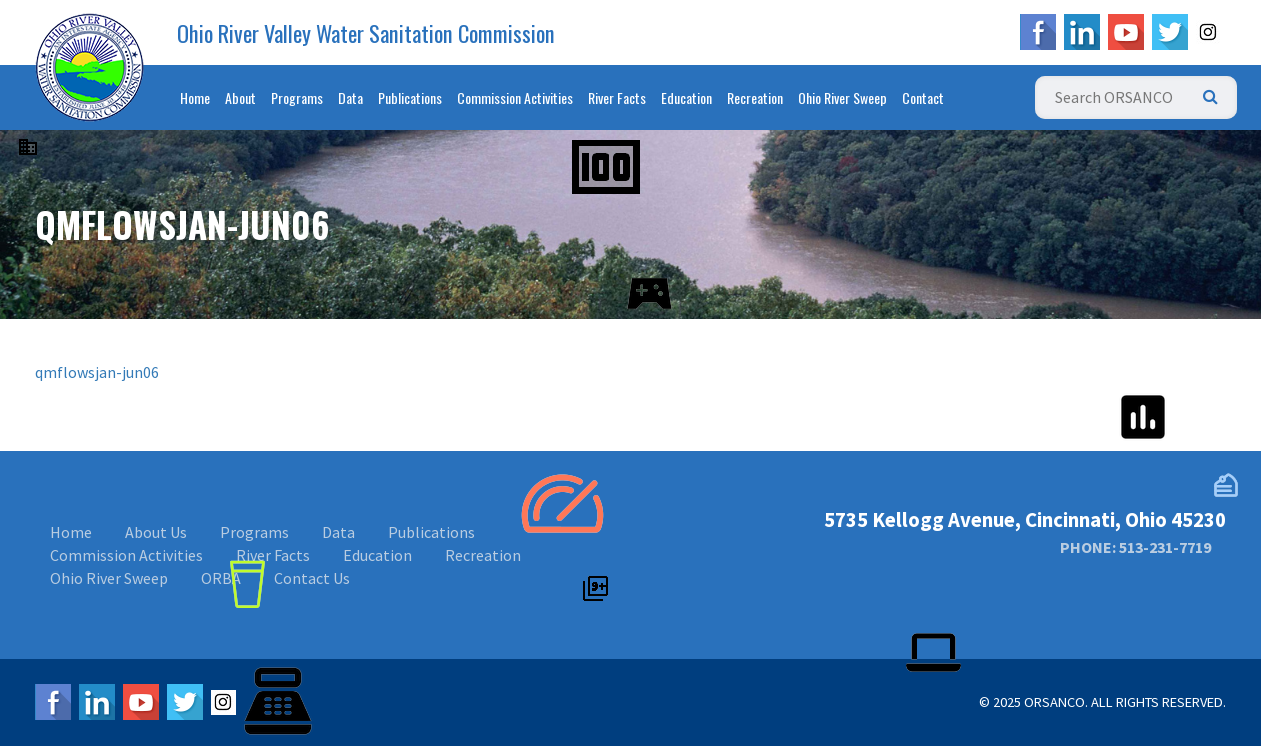 This screenshot has height=746, width=1261. I want to click on view birthday or celebration reminders, so click(1226, 485).